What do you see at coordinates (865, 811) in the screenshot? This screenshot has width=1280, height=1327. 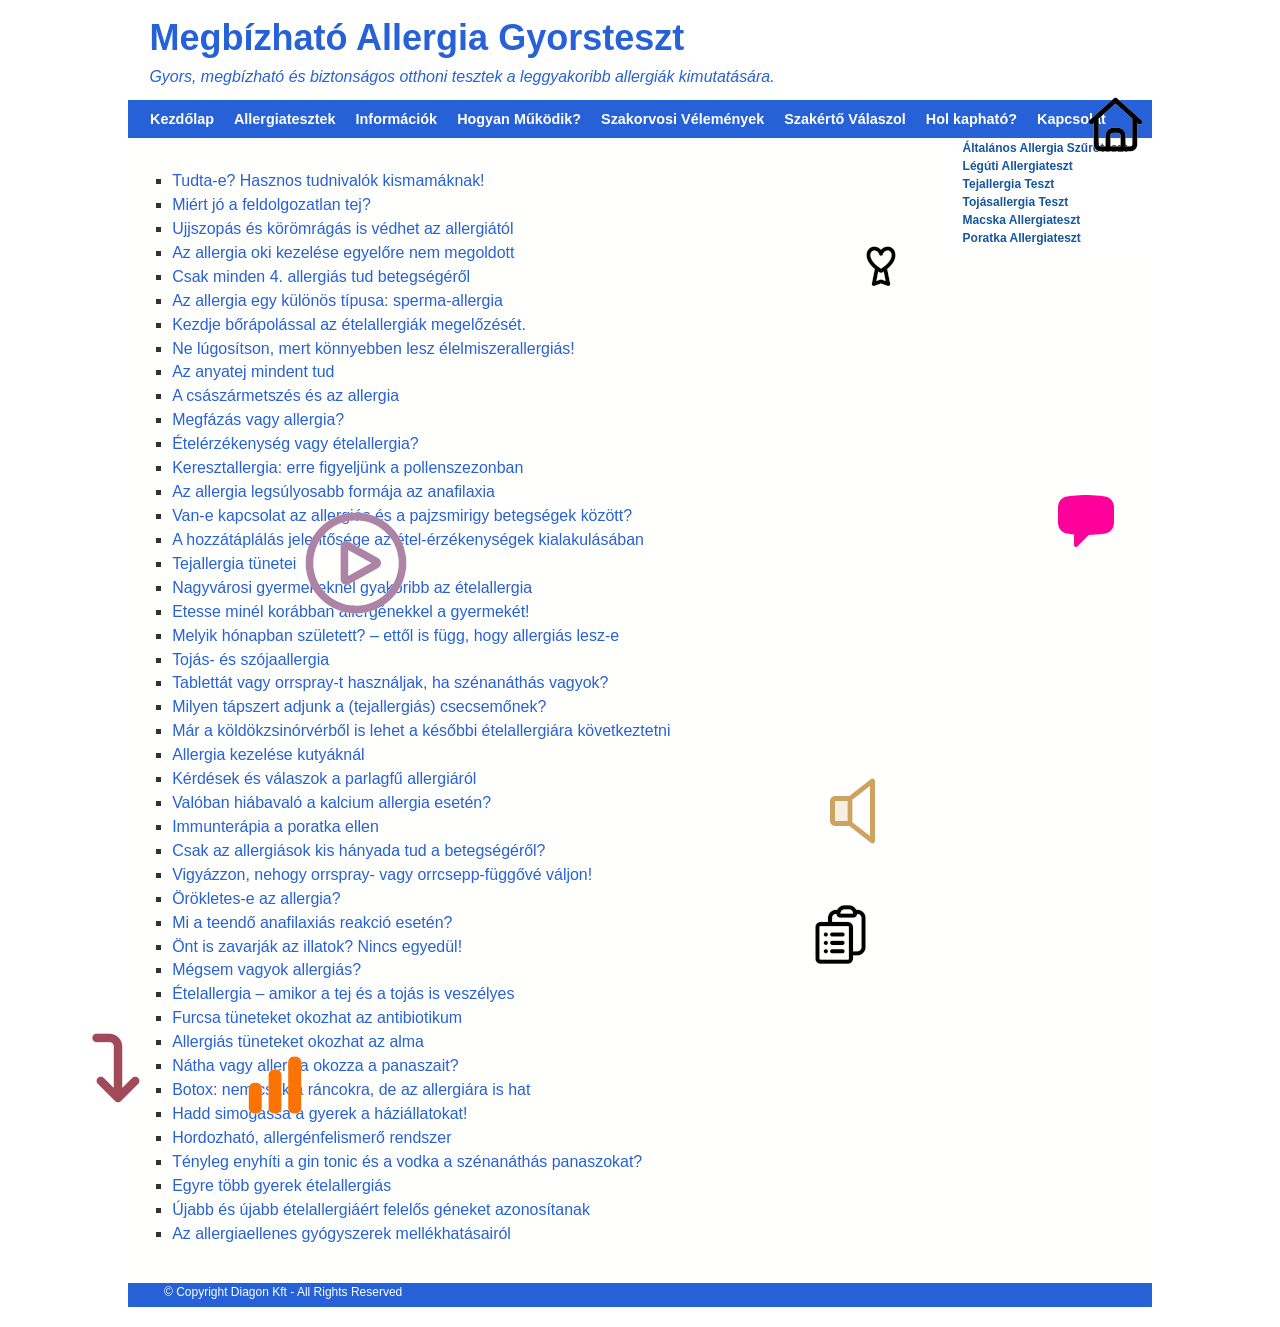 I see `speaker with no audio output` at bounding box center [865, 811].